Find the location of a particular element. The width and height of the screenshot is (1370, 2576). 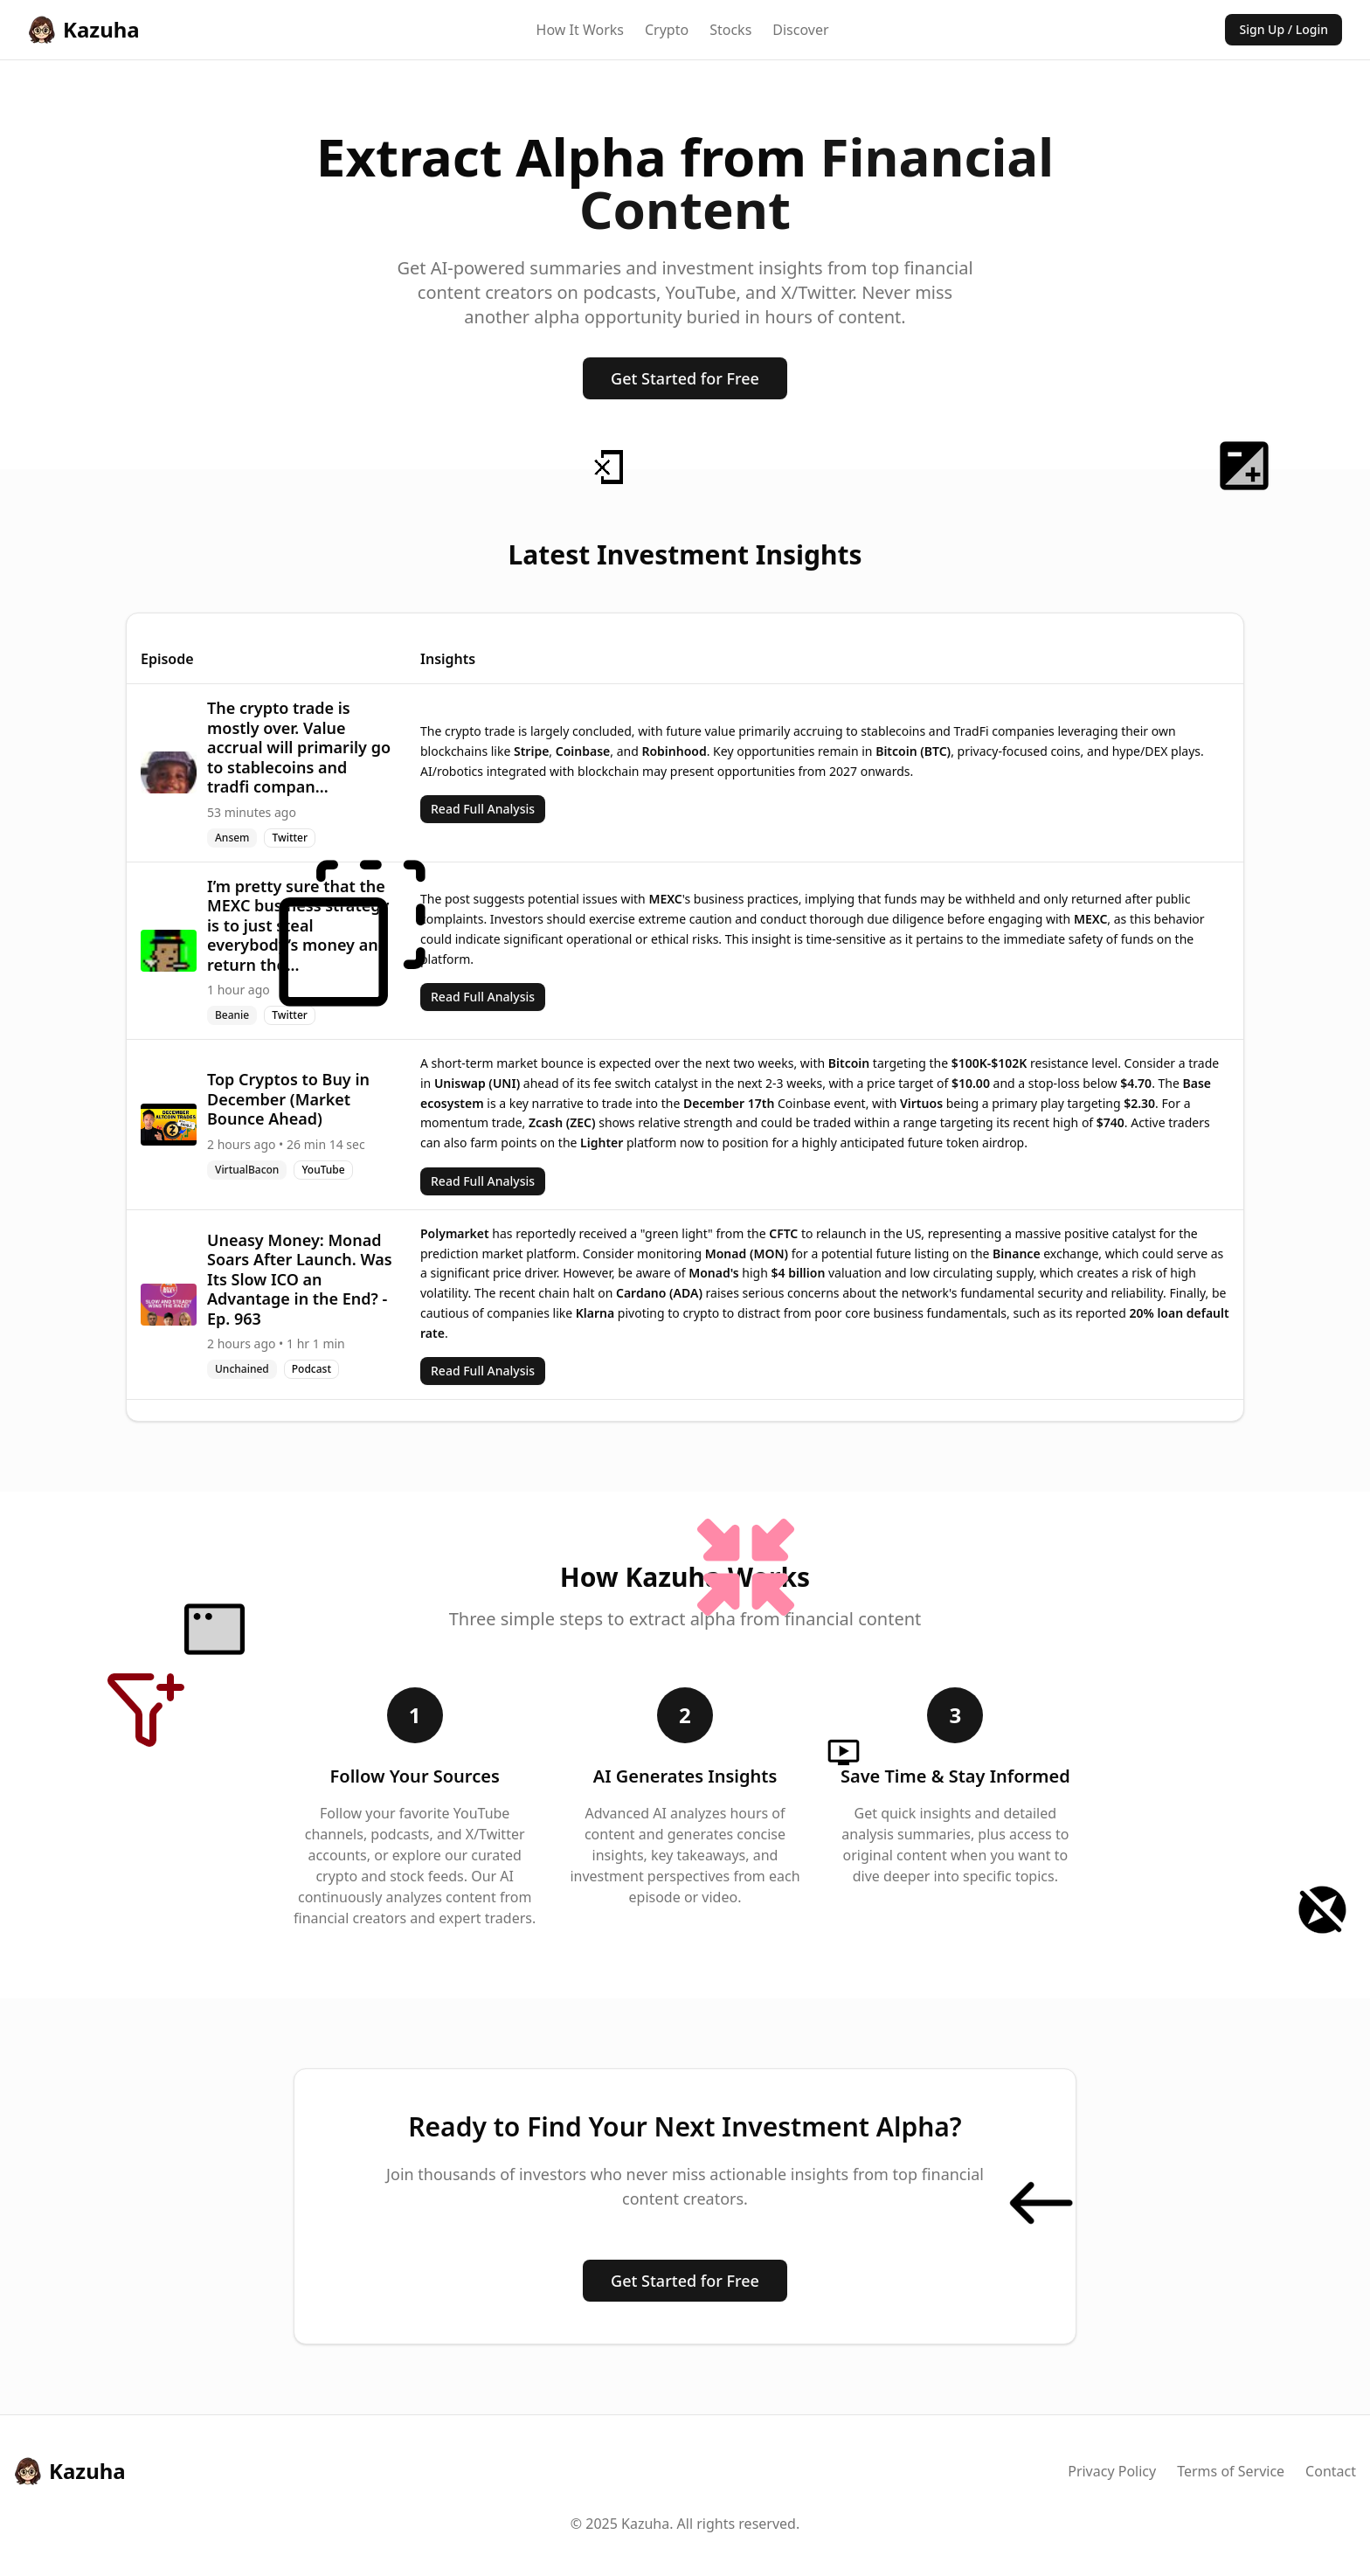

exit fullscreen mode is located at coordinates (745, 1567).